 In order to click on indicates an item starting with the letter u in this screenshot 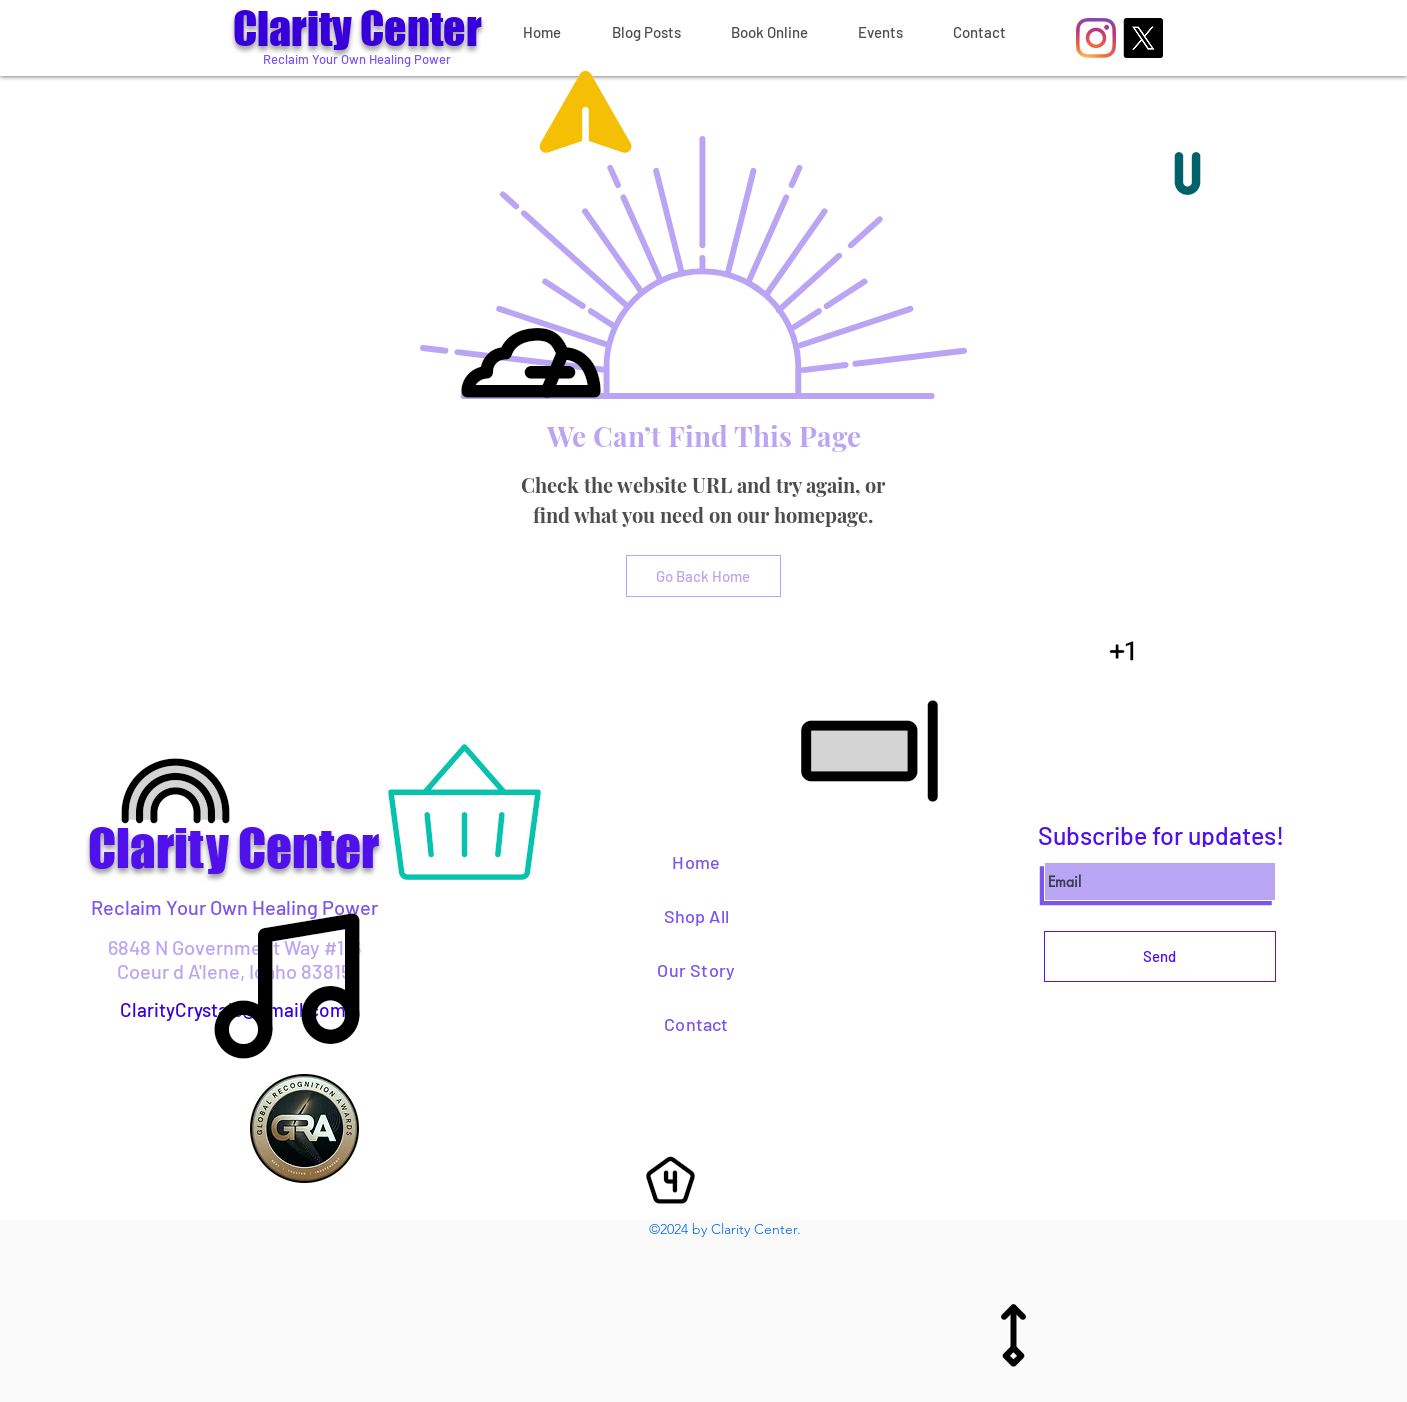, I will do `click(1187, 173)`.